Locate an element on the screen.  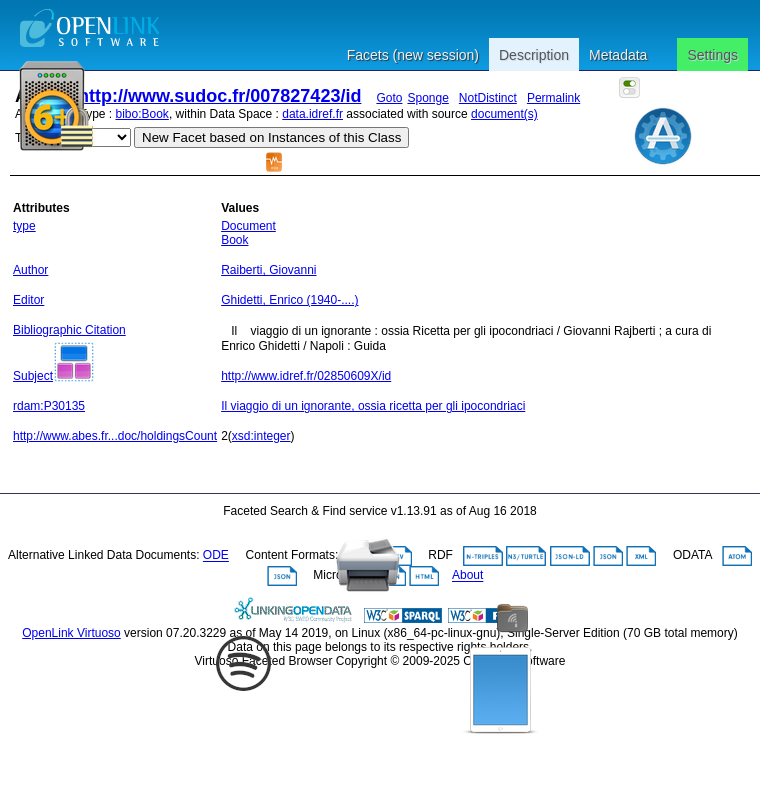
open software properties and driver settings is located at coordinates (663, 136).